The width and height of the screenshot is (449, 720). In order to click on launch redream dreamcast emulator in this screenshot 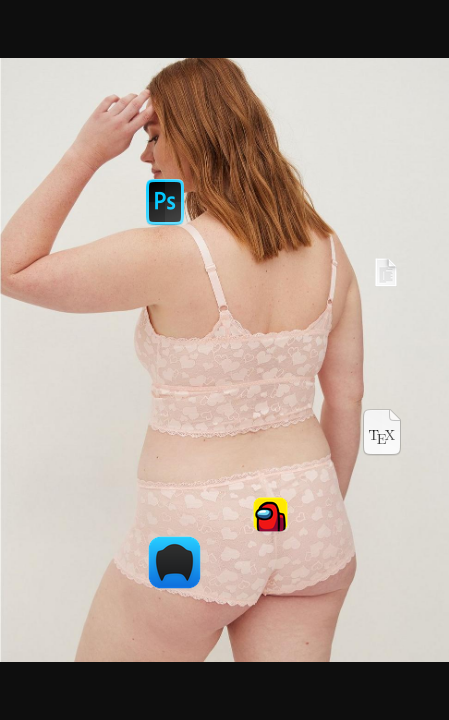, I will do `click(174, 562)`.